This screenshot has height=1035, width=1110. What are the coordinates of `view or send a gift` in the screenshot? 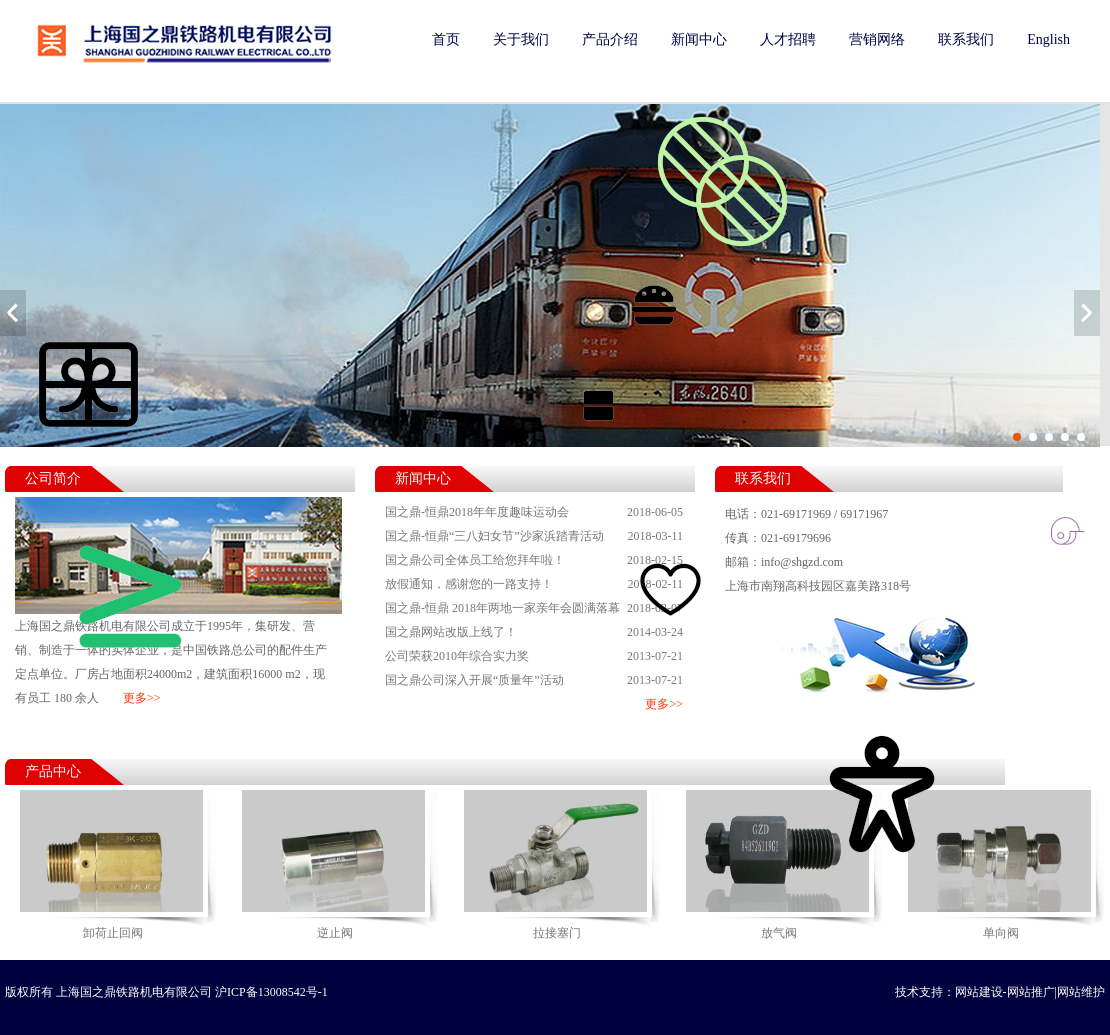 It's located at (88, 384).